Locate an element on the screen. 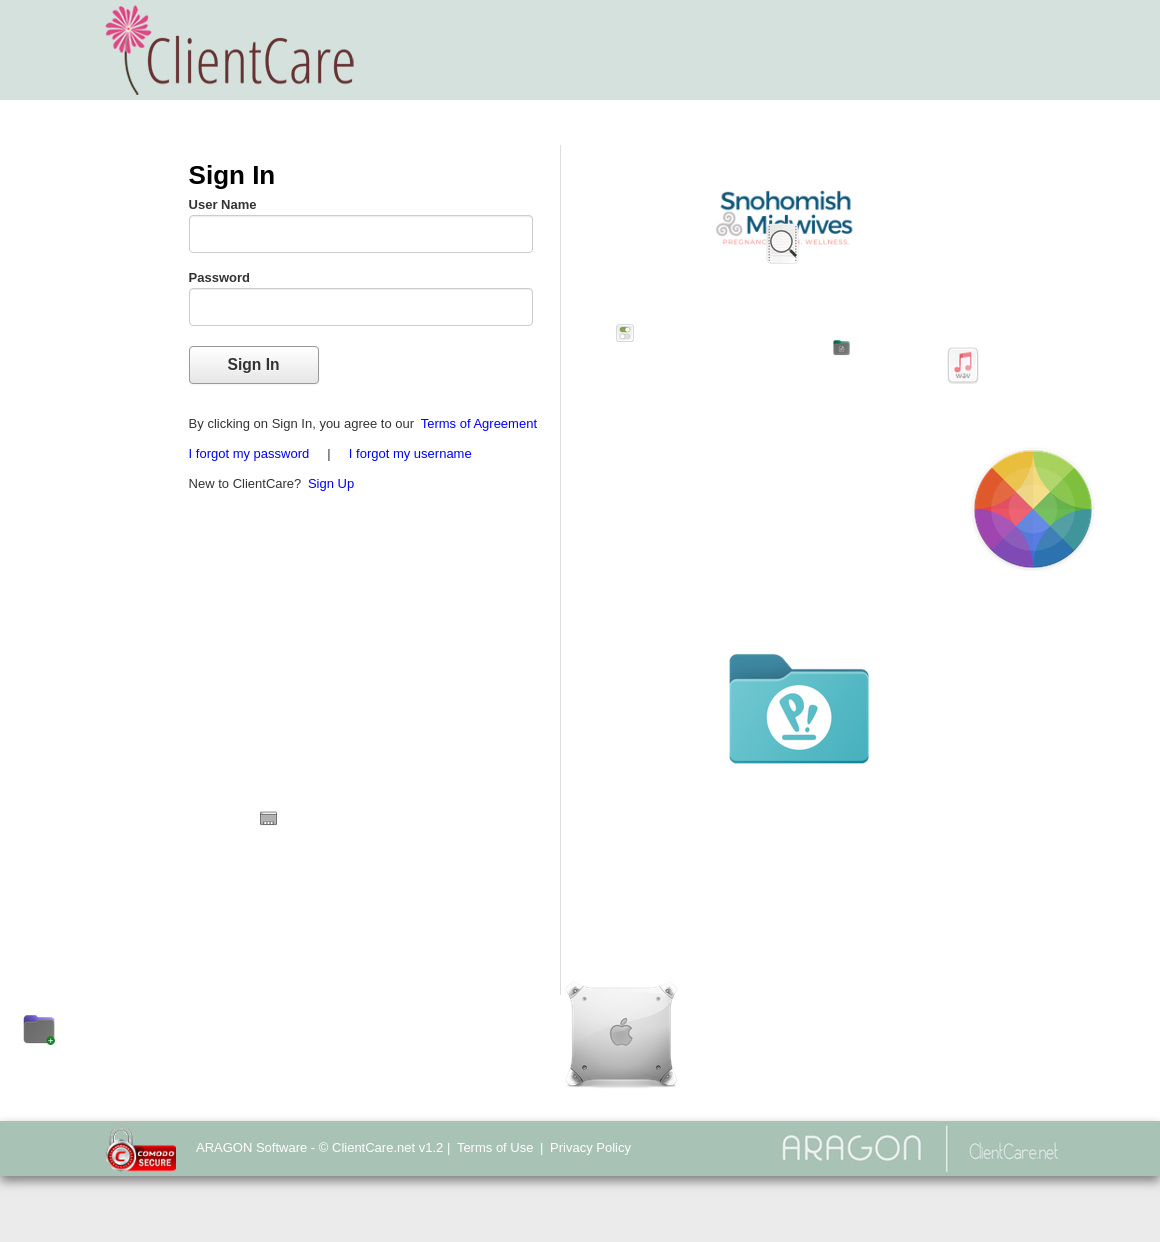 The height and width of the screenshot is (1242, 1160). access desktop folder in sidebar is located at coordinates (268, 818).